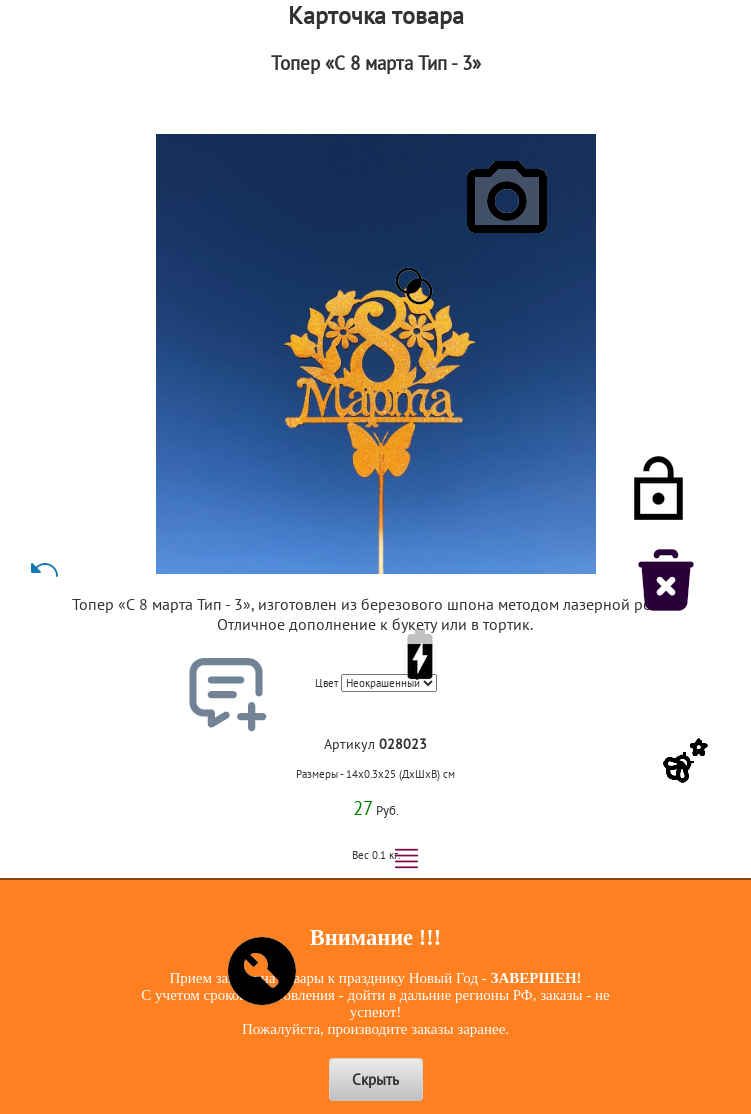  What do you see at coordinates (262, 971) in the screenshot?
I see `access settings or configuration options` at bounding box center [262, 971].